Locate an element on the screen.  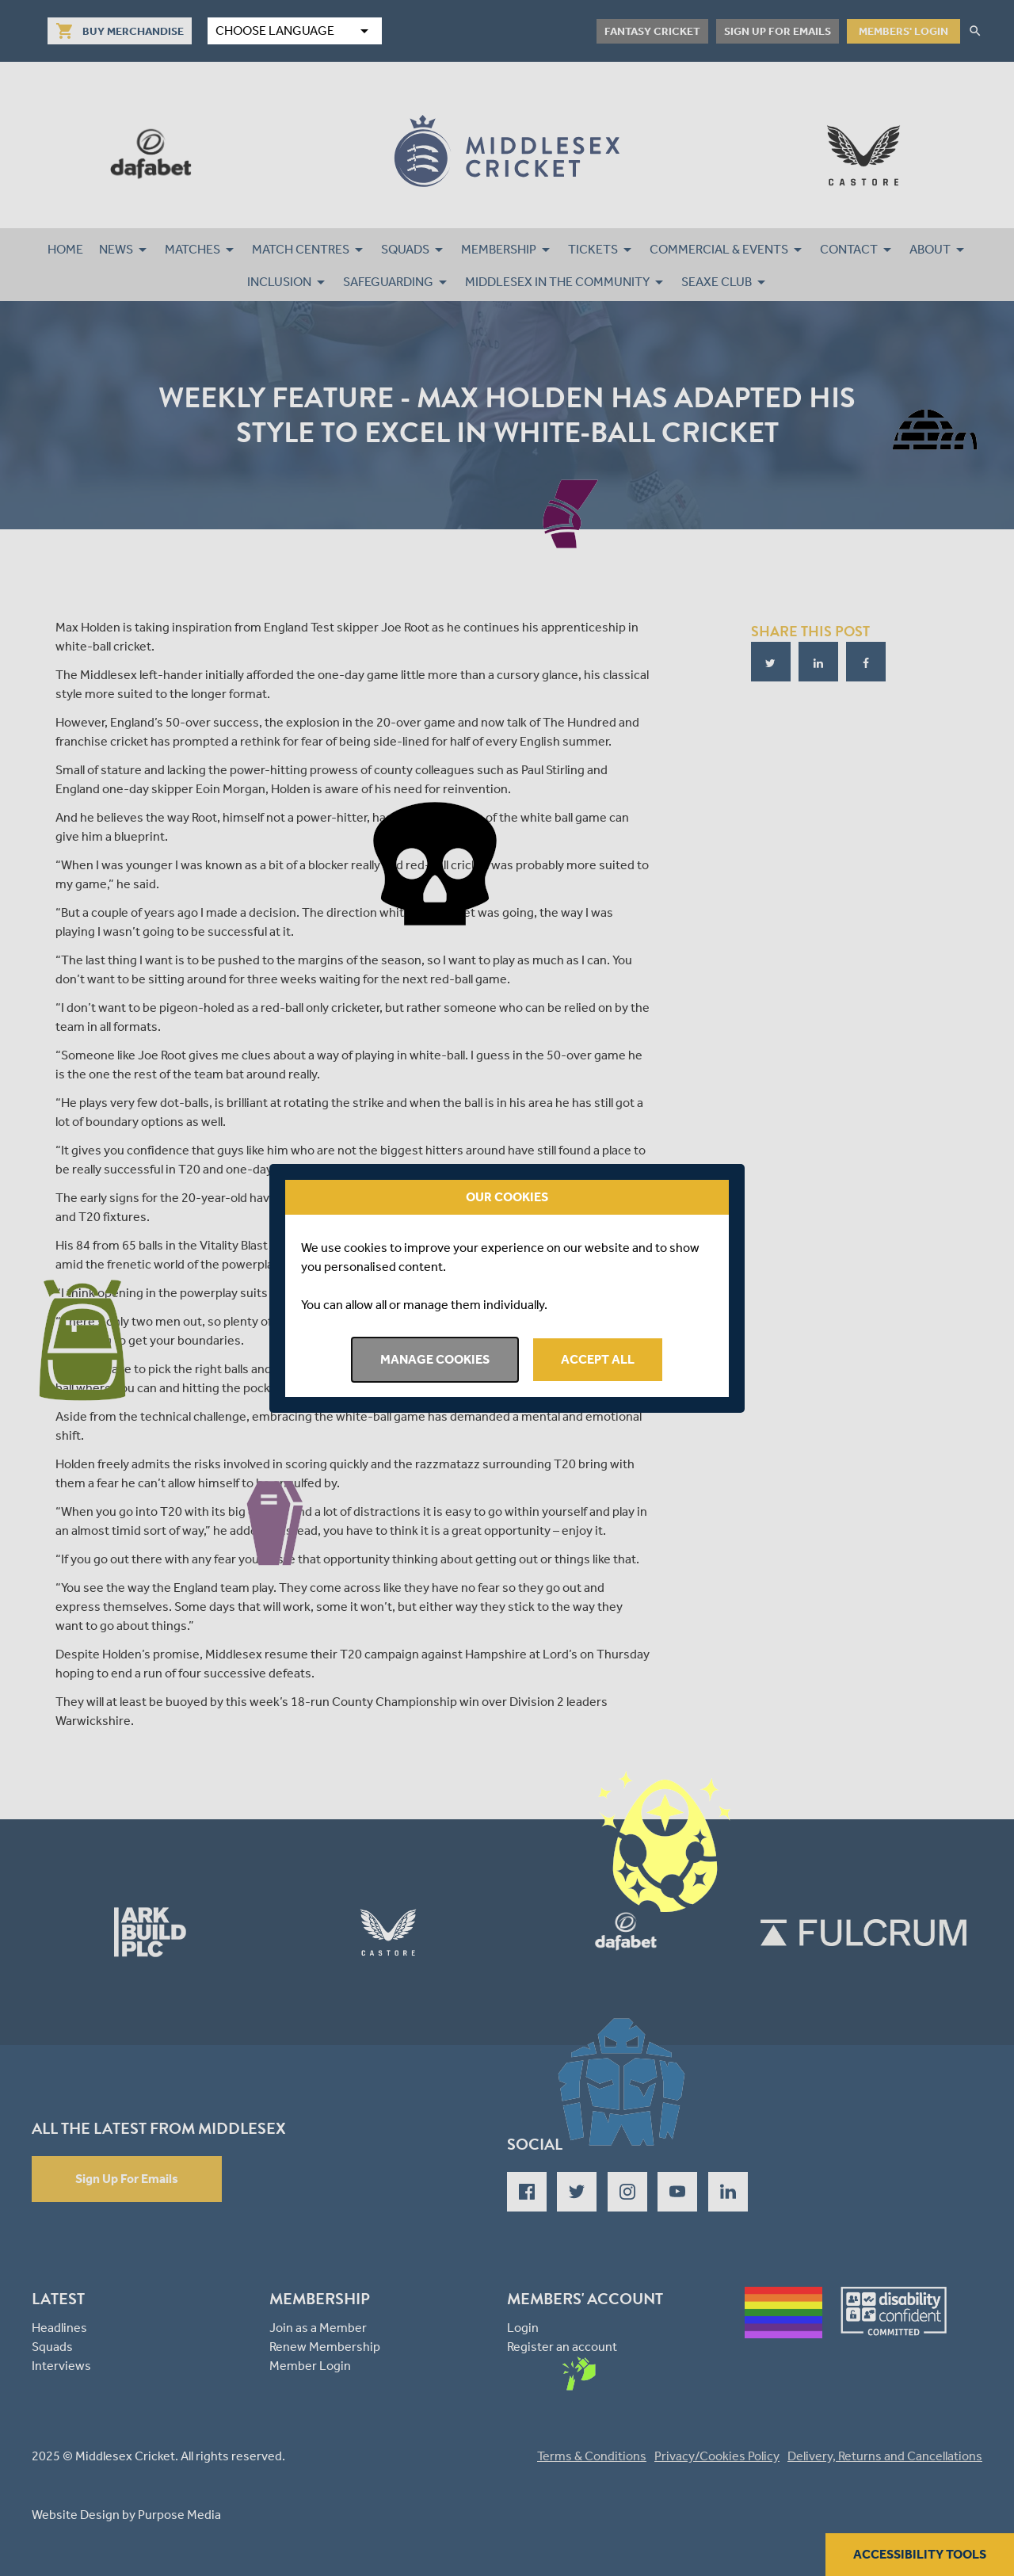
indicates death or game over state is located at coordinates (273, 1522).